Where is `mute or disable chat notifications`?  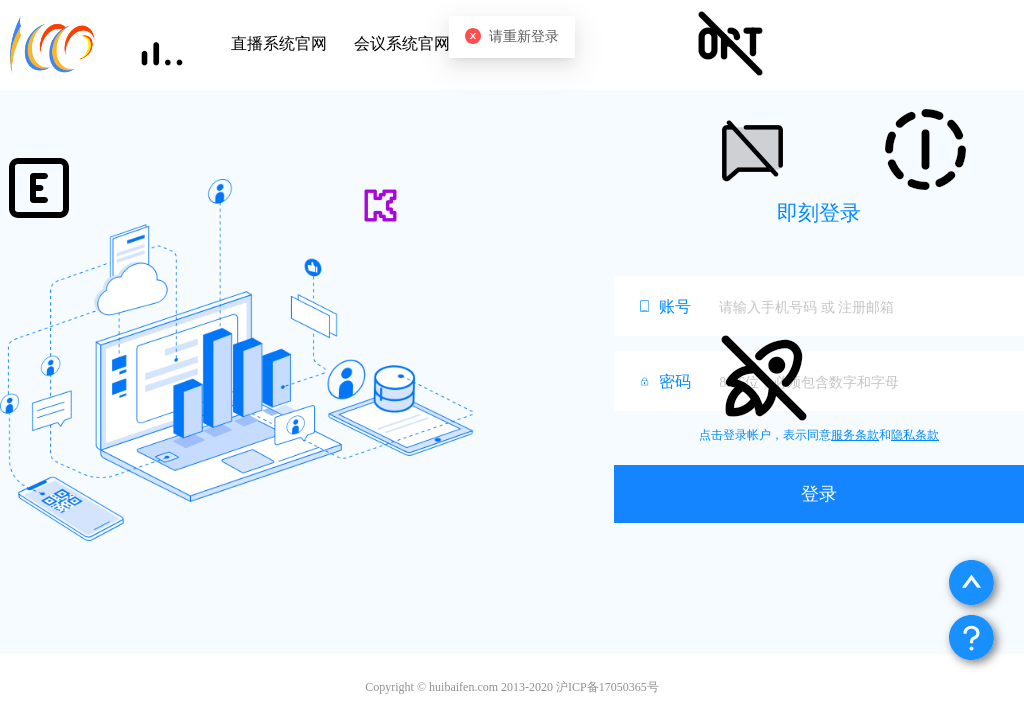
mute or disable chat notifications is located at coordinates (752, 148).